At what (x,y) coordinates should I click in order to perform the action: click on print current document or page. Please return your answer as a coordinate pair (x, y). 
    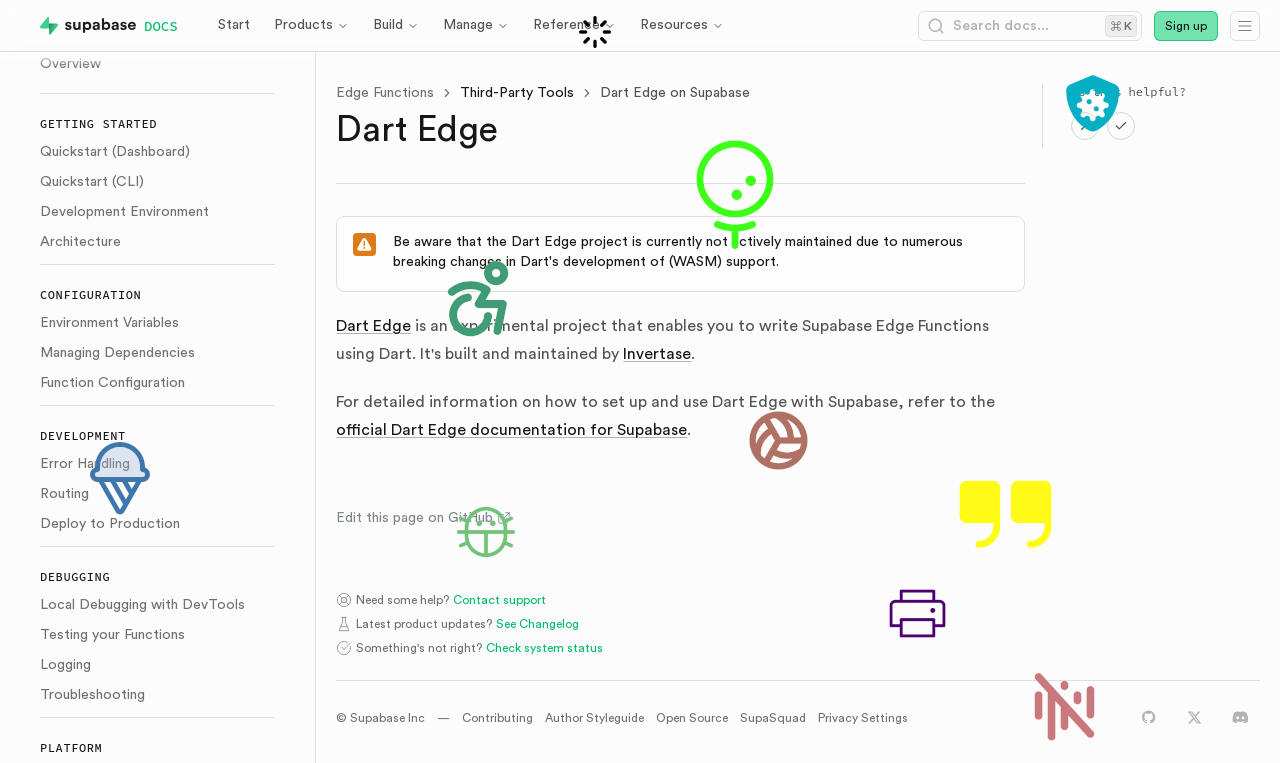
    Looking at the image, I should click on (917, 613).